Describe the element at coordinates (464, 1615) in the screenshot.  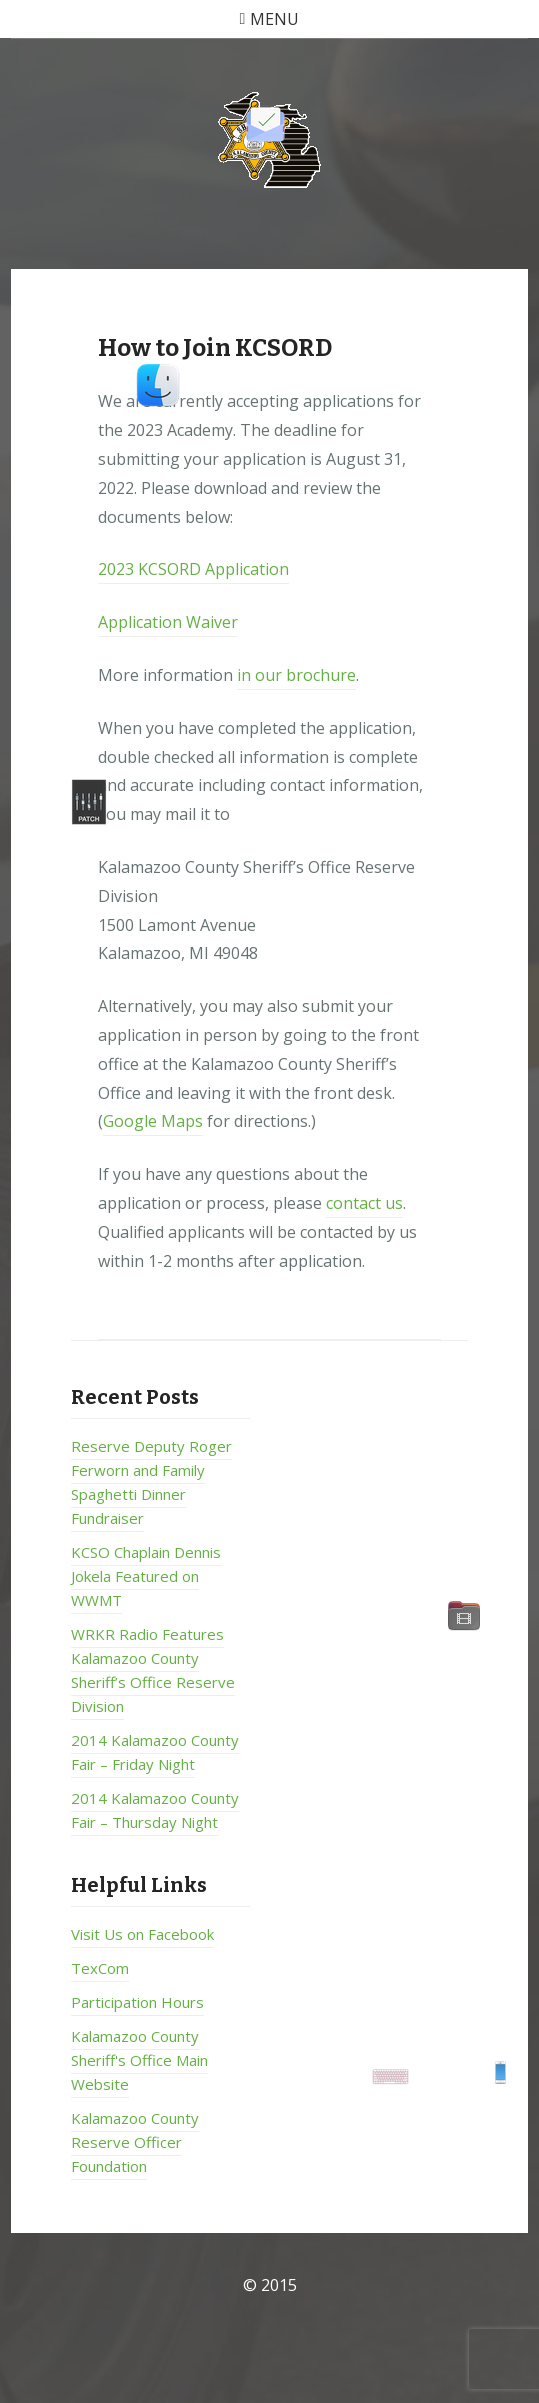
I see `open your videos folder` at that location.